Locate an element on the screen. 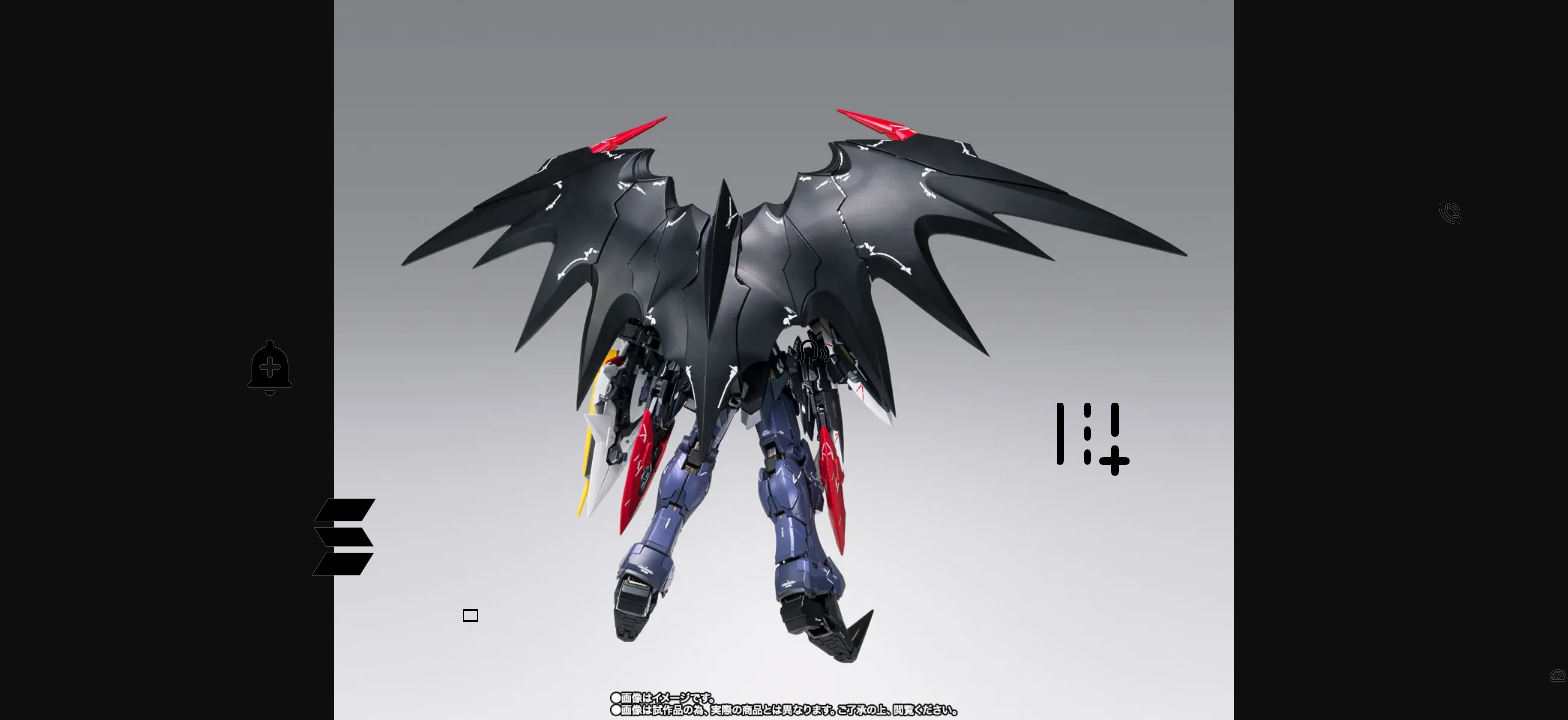 The height and width of the screenshot is (720, 1568). view stacked layers or map overlays is located at coordinates (344, 537).